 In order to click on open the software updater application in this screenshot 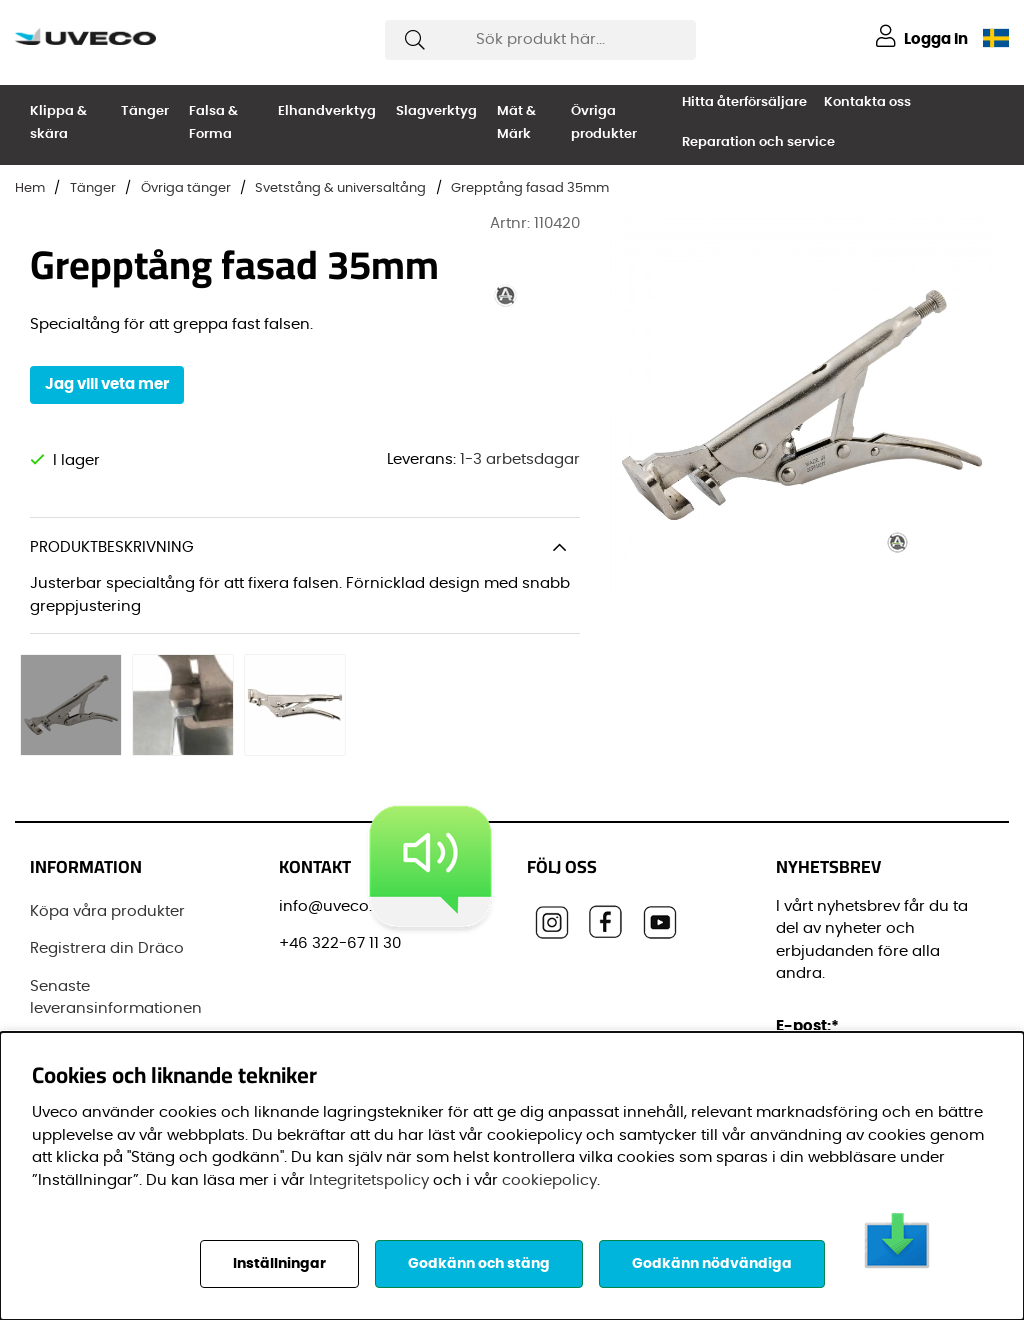, I will do `click(505, 295)`.